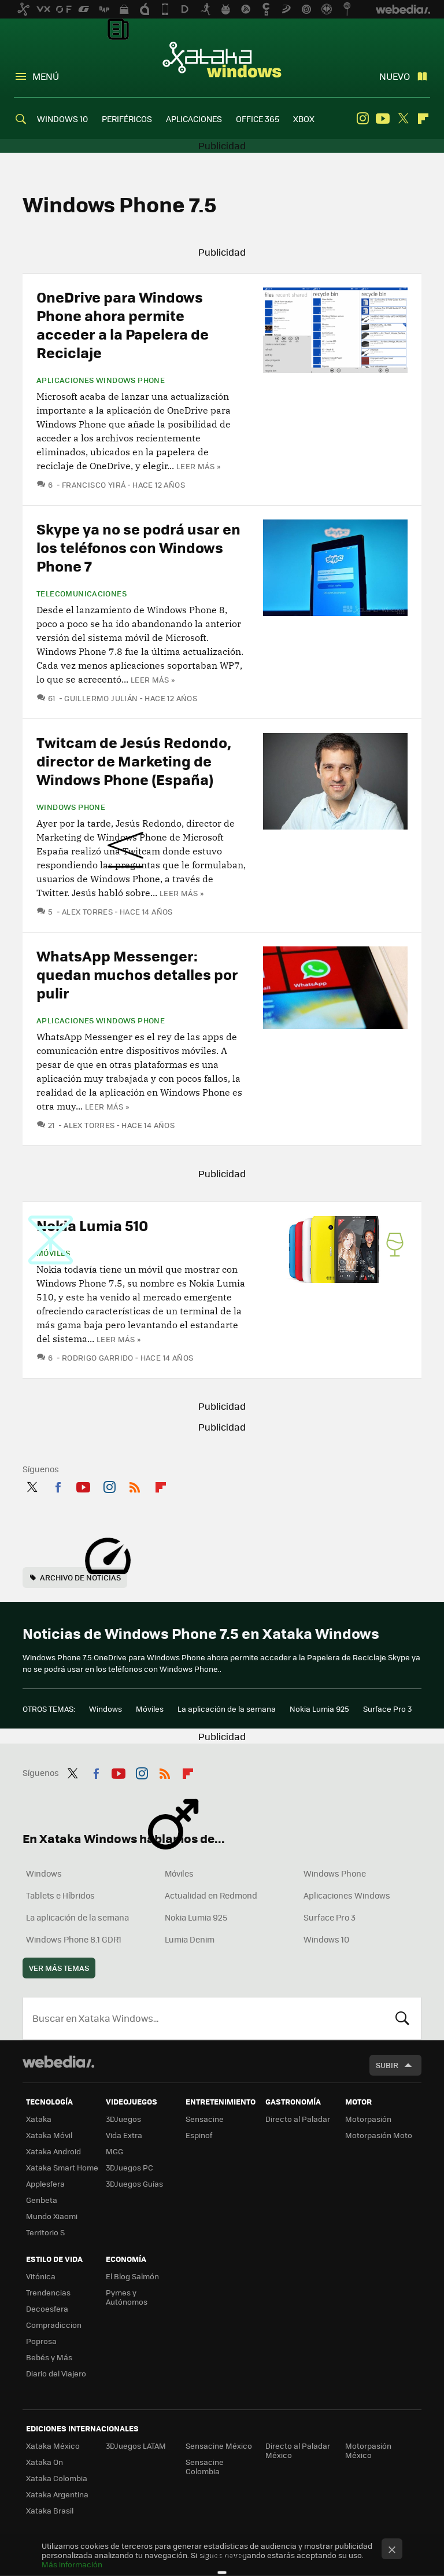 Image resolution: width=444 pixels, height=2576 pixels. I want to click on adjust playback speed, so click(108, 1556).